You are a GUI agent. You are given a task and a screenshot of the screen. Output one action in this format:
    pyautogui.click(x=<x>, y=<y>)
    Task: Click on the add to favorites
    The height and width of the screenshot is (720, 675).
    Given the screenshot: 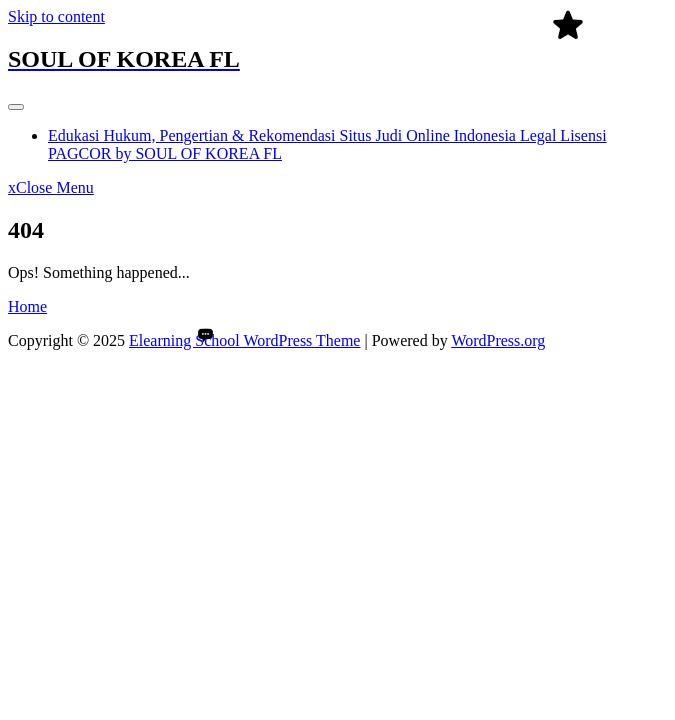 What is the action you would take?
    pyautogui.click(x=568, y=25)
    